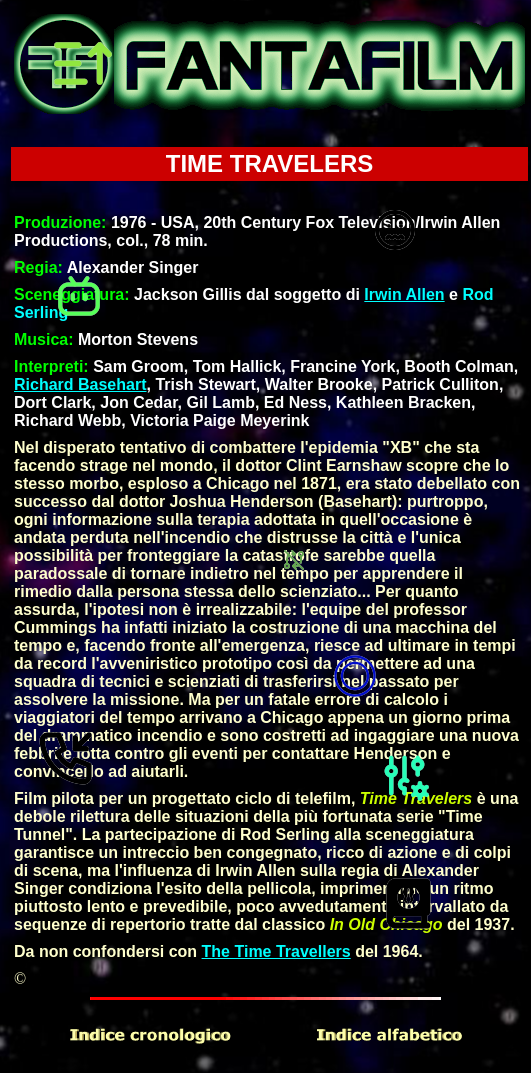  Describe the element at coordinates (395, 230) in the screenshot. I see `report feeling unwell or sick` at that location.